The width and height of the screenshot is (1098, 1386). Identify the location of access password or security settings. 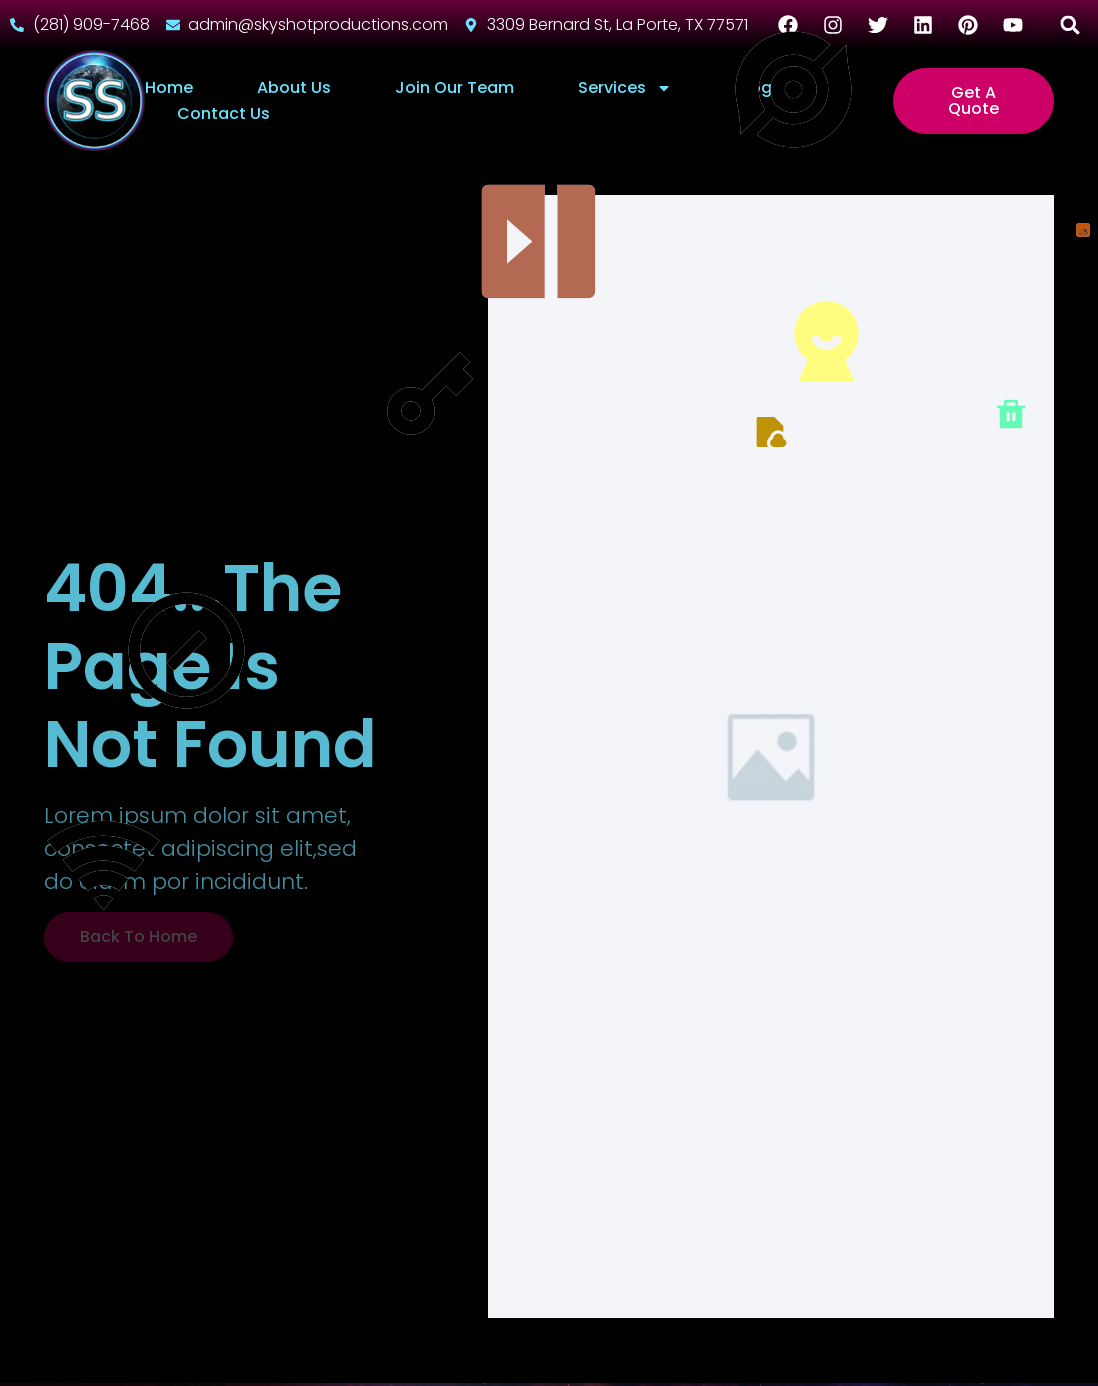
(430, 392).